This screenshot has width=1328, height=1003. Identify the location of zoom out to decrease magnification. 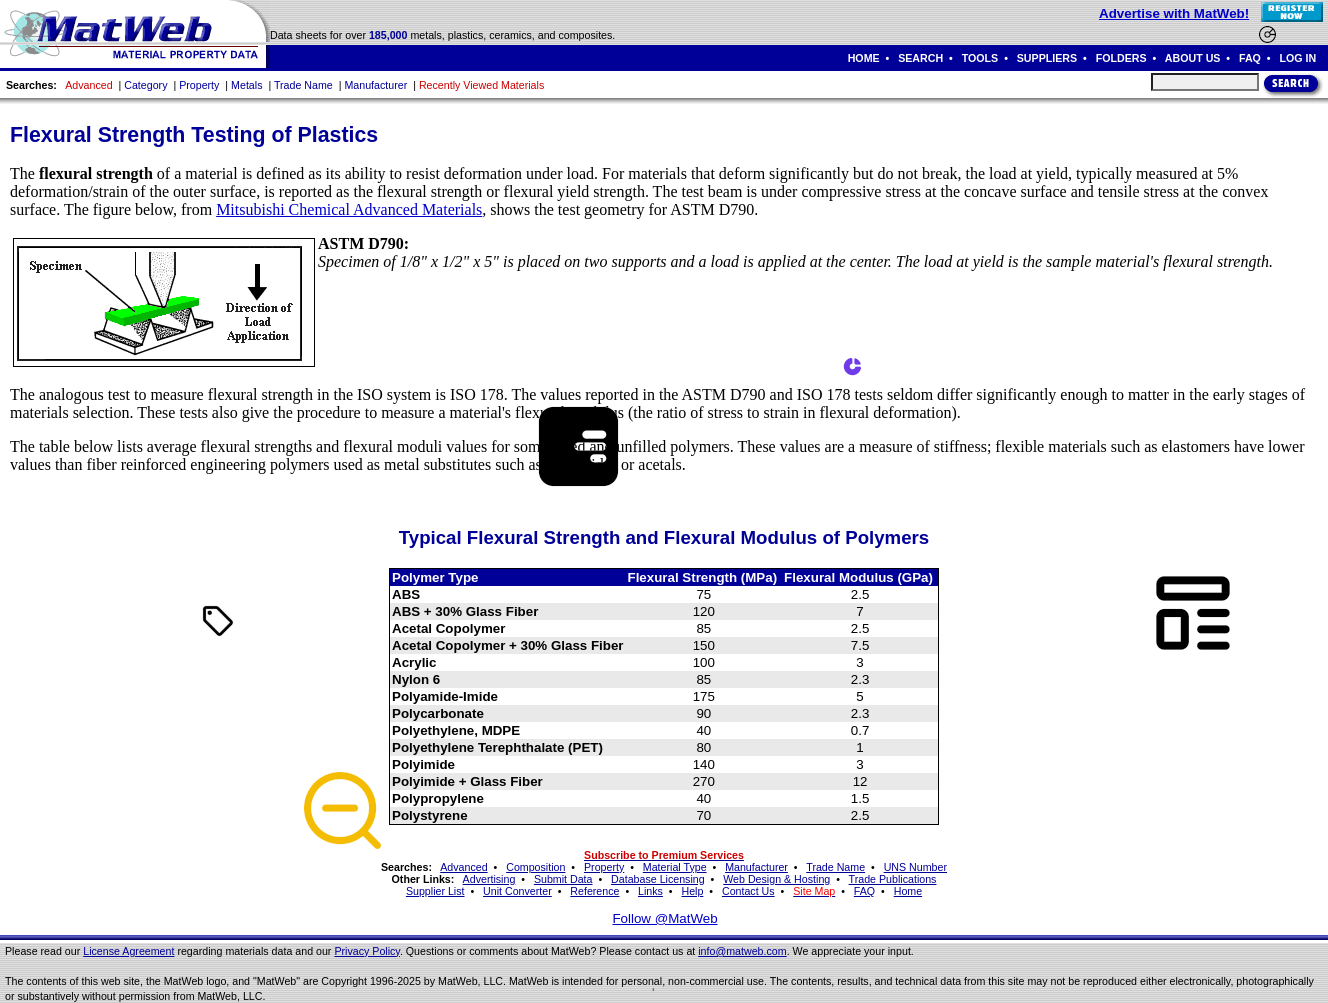
(342, 810).